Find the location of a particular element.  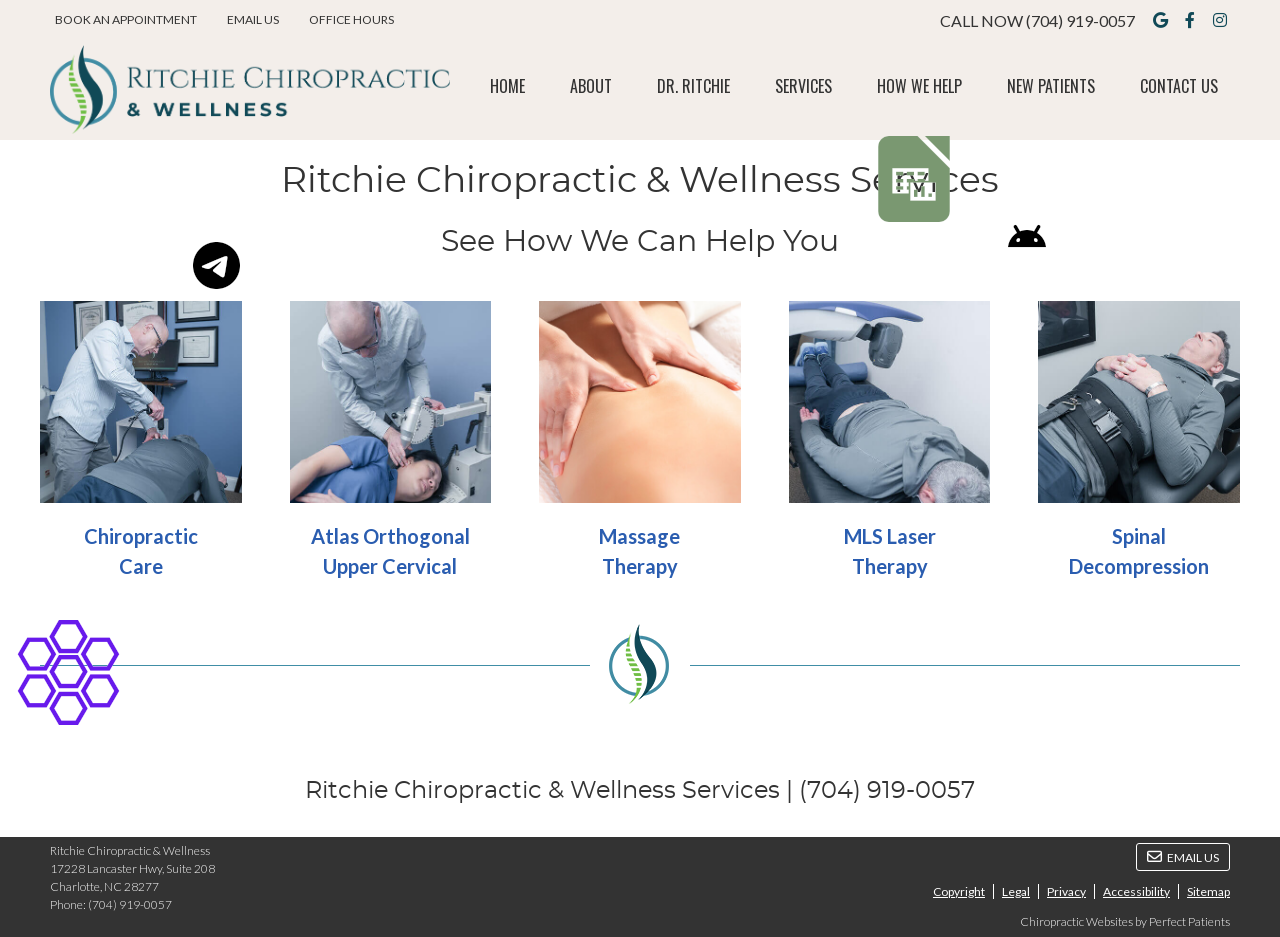

android operating system logo is located at coordinates (1027, 236).